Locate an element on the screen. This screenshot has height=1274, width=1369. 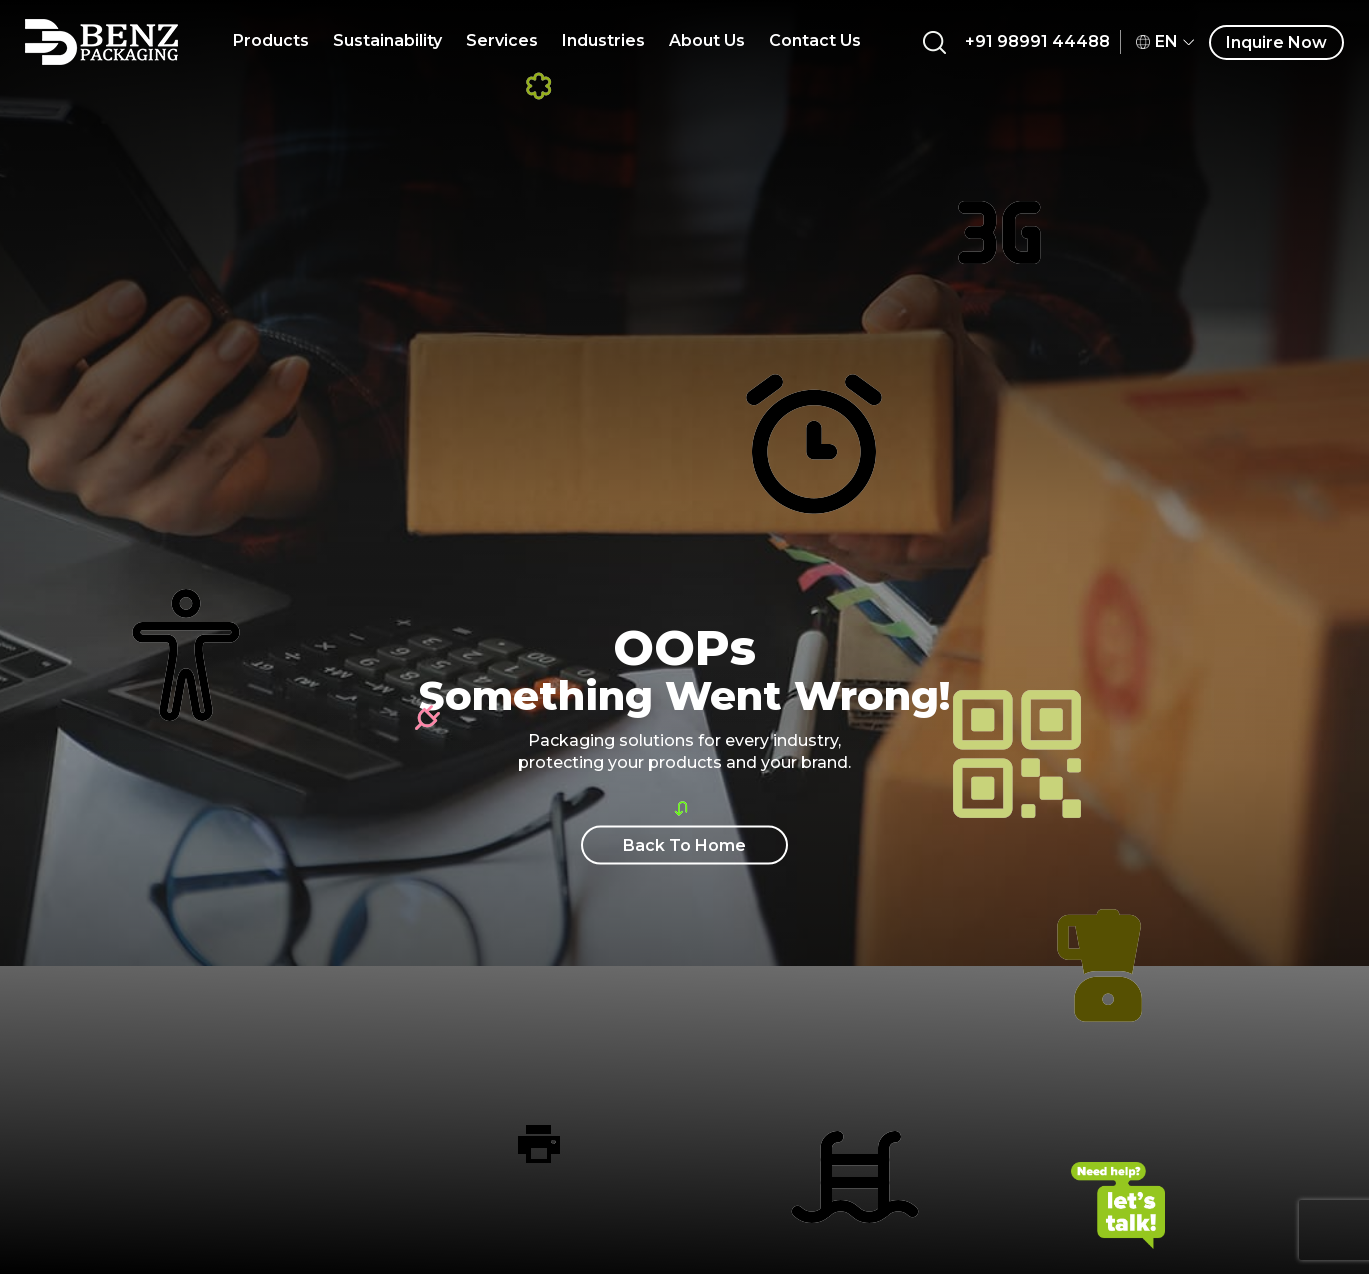
set or view alarms is located at coordinates (814, 444).